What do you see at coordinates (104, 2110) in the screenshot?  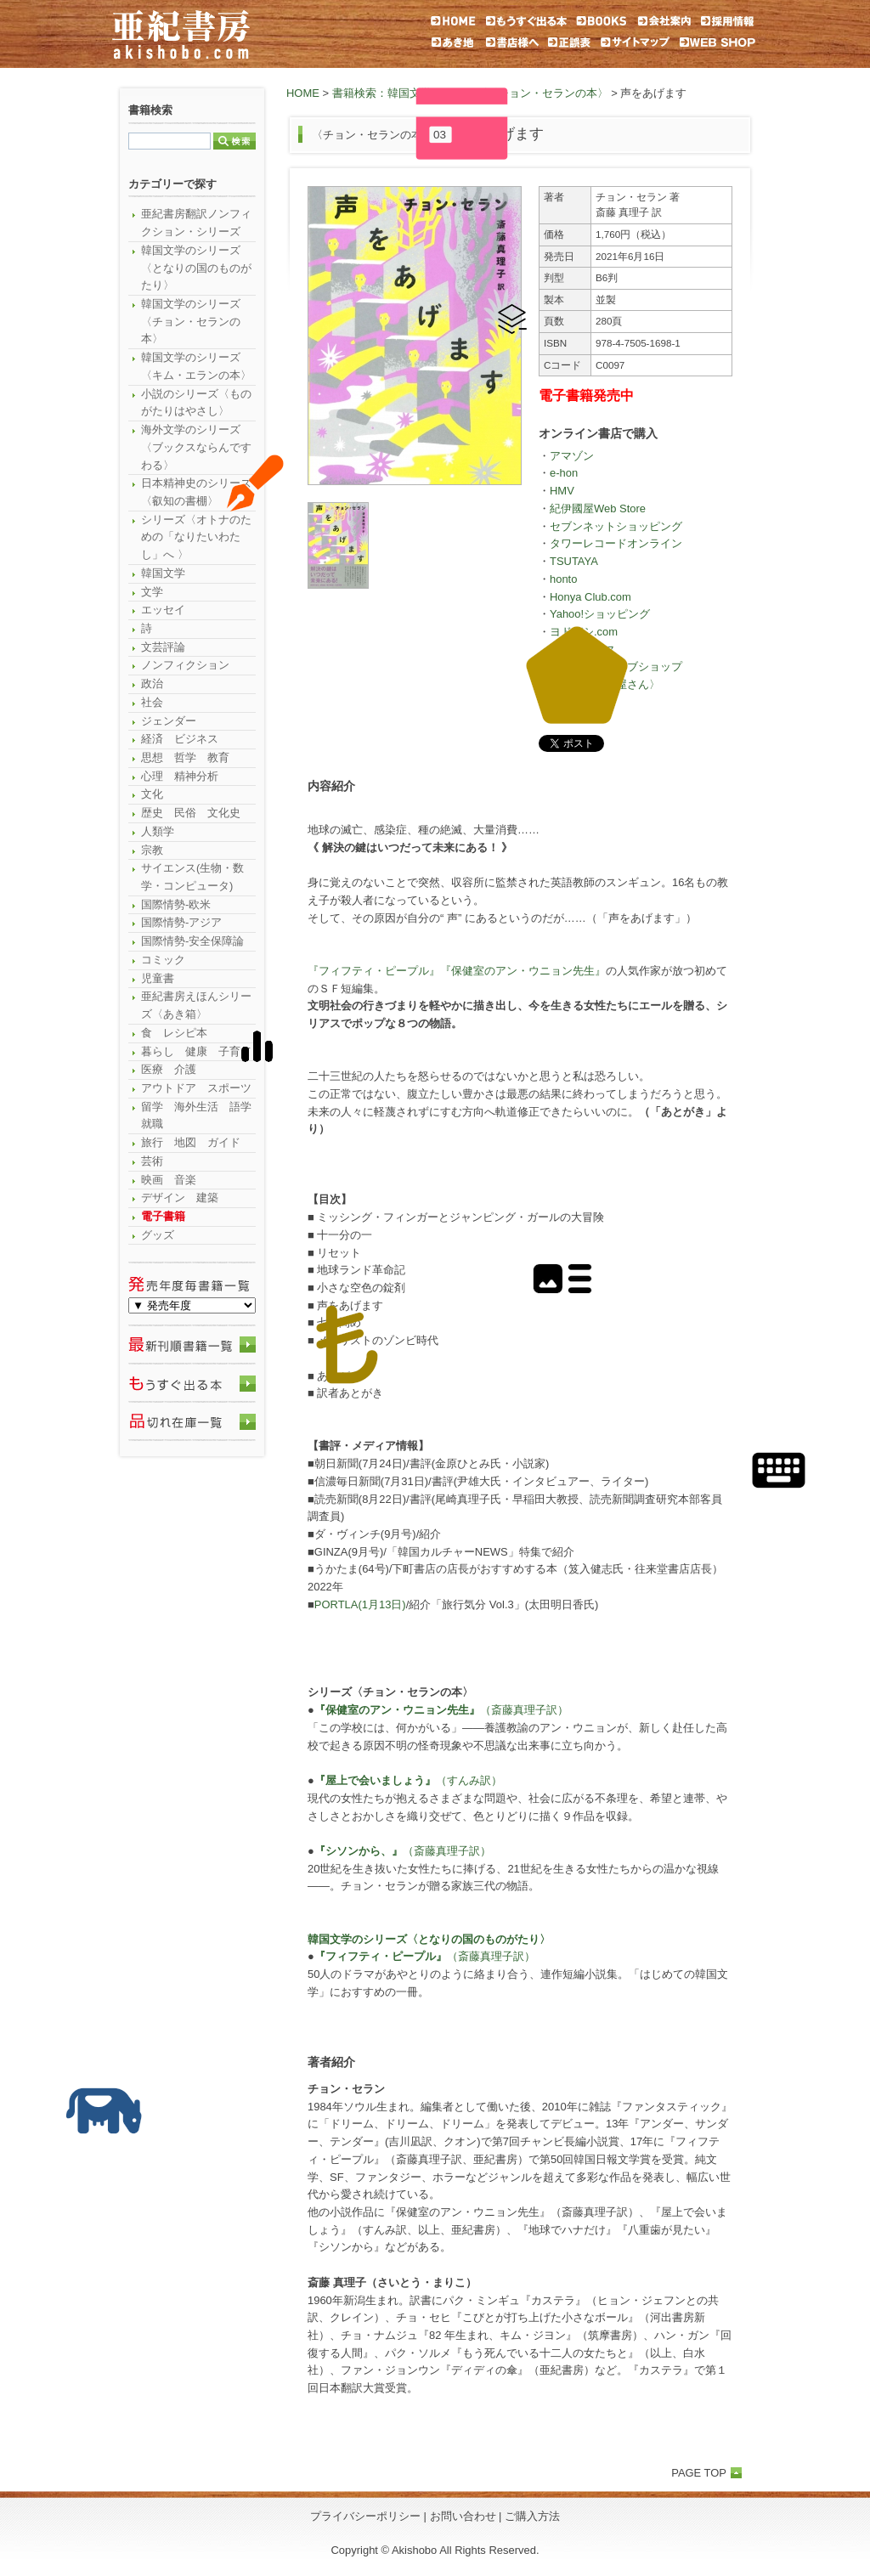 I see `indicates dairy or farm-related content` at bounding box center [104, 2110].